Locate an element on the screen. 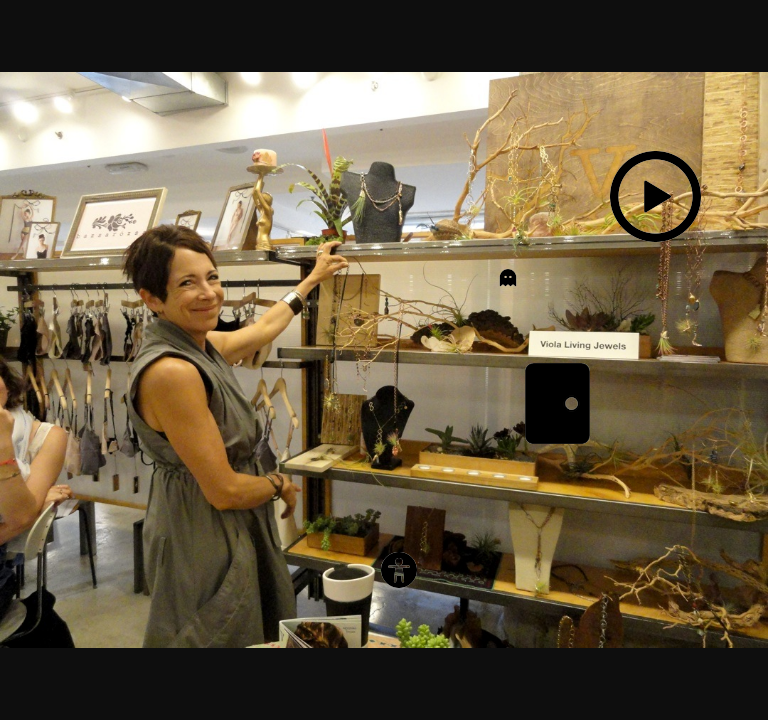  access accessibility settings is located at coordinates (399, 570).